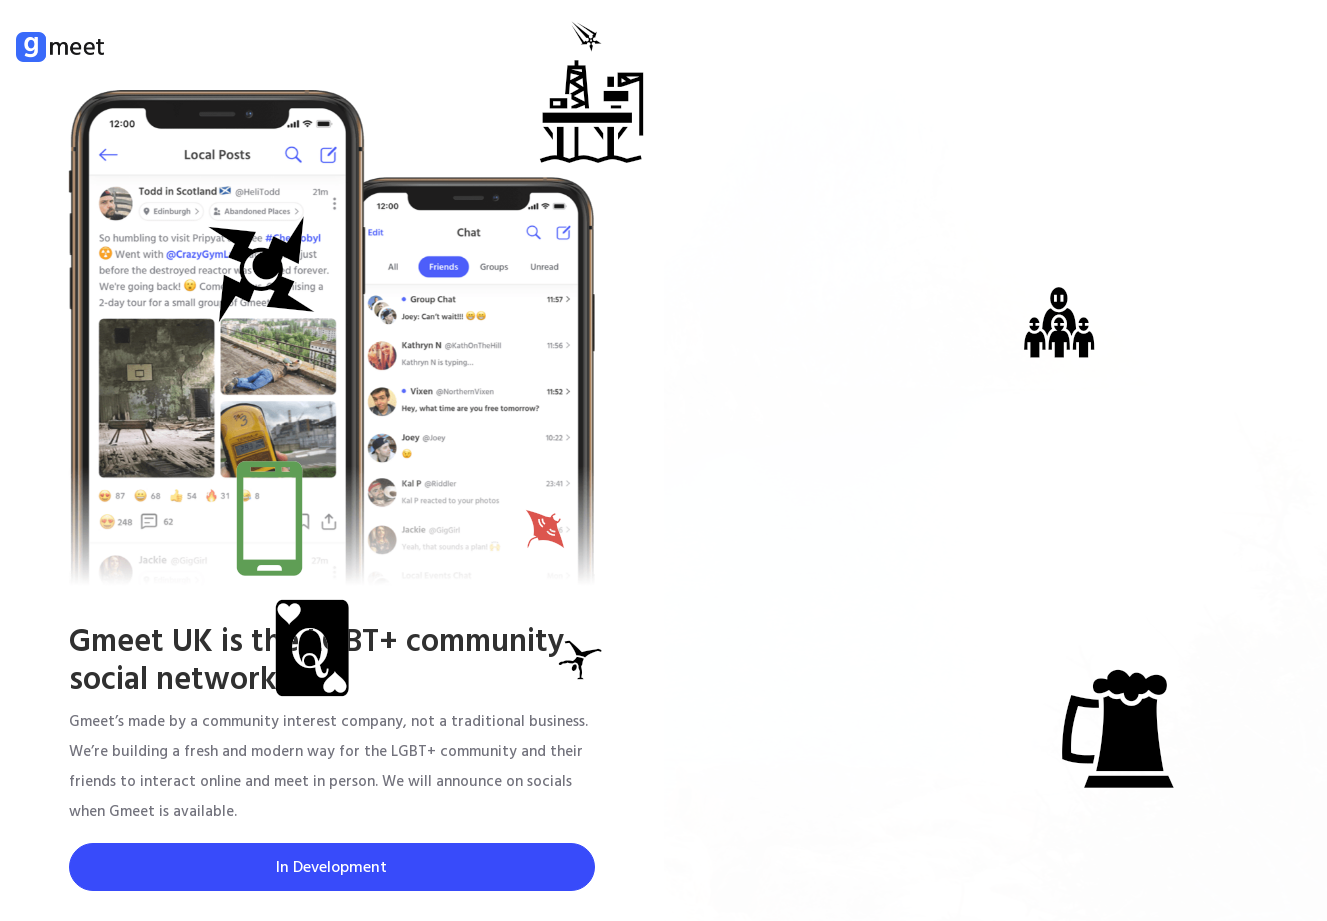 Image resolution: width=1327 pixels, height=921 pixels. What do you see at coordinates (261, 269) in the screenshot?
I see `shuriken or ninja throwing star weapon icon` at bounding box center [261, 269].